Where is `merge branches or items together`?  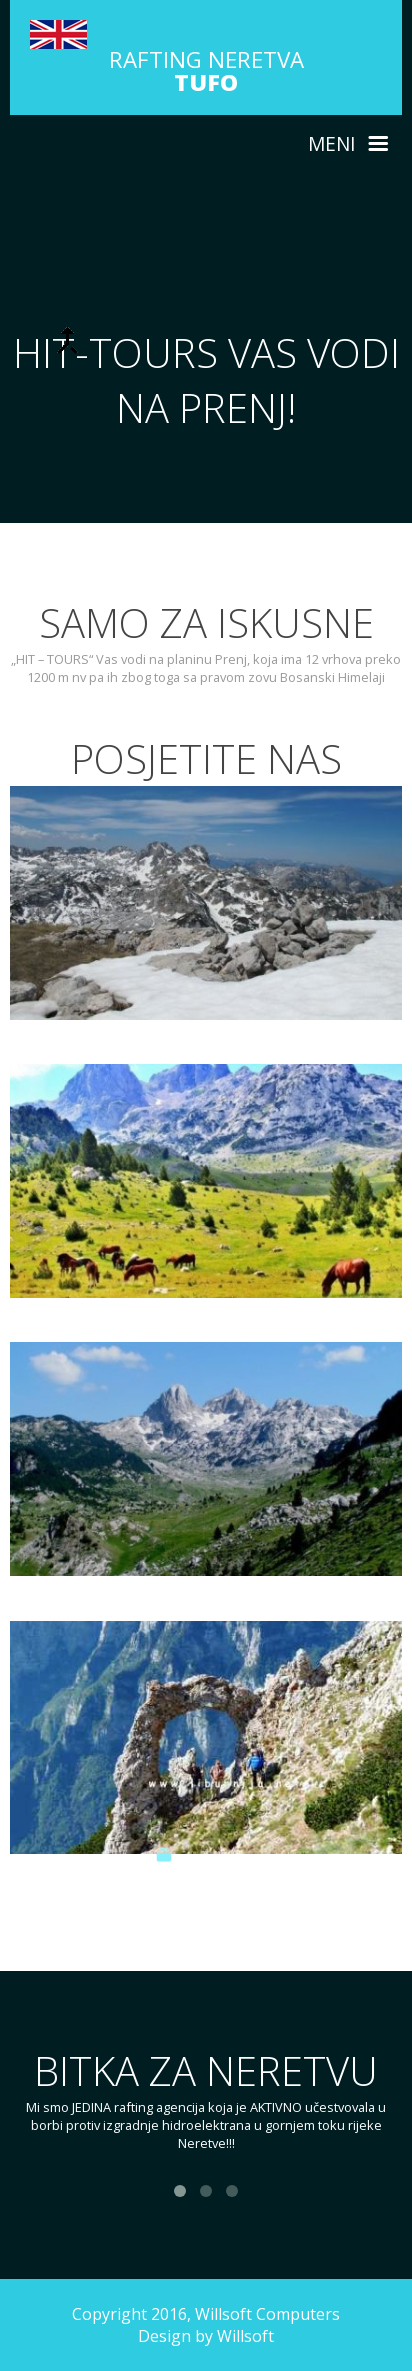
merge branches or items together is located at coordinates (67, 340).